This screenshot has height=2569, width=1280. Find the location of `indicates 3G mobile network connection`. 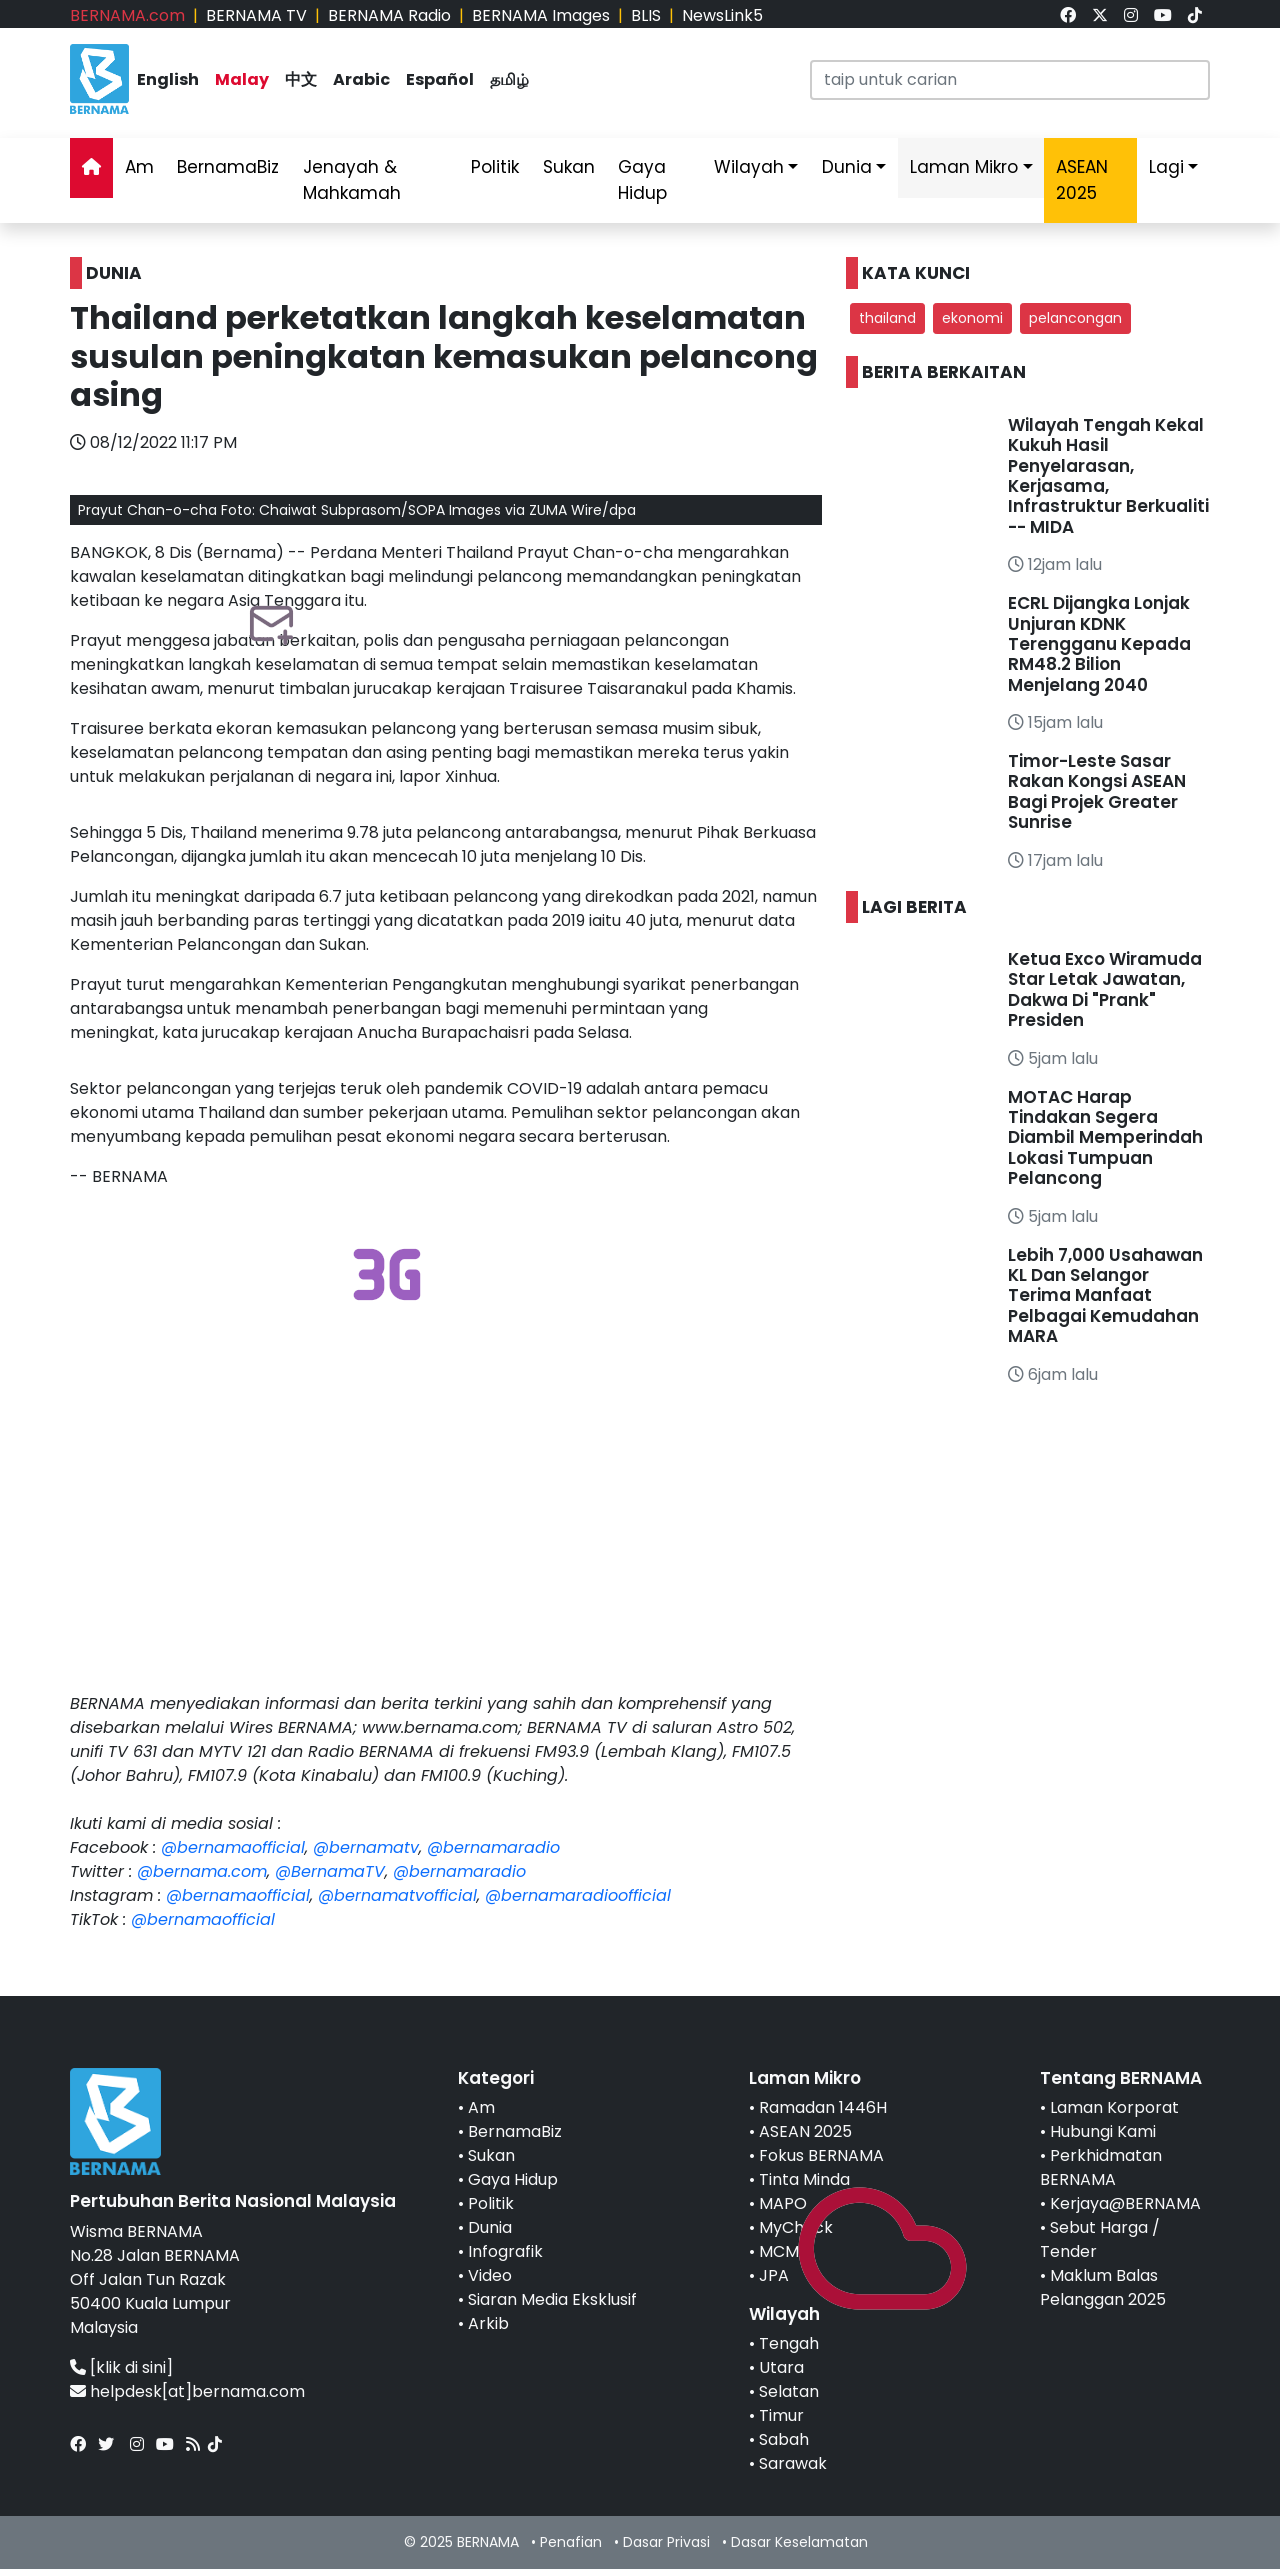

indicates 3G mobile network connection is located at coordinates (389, 1274).